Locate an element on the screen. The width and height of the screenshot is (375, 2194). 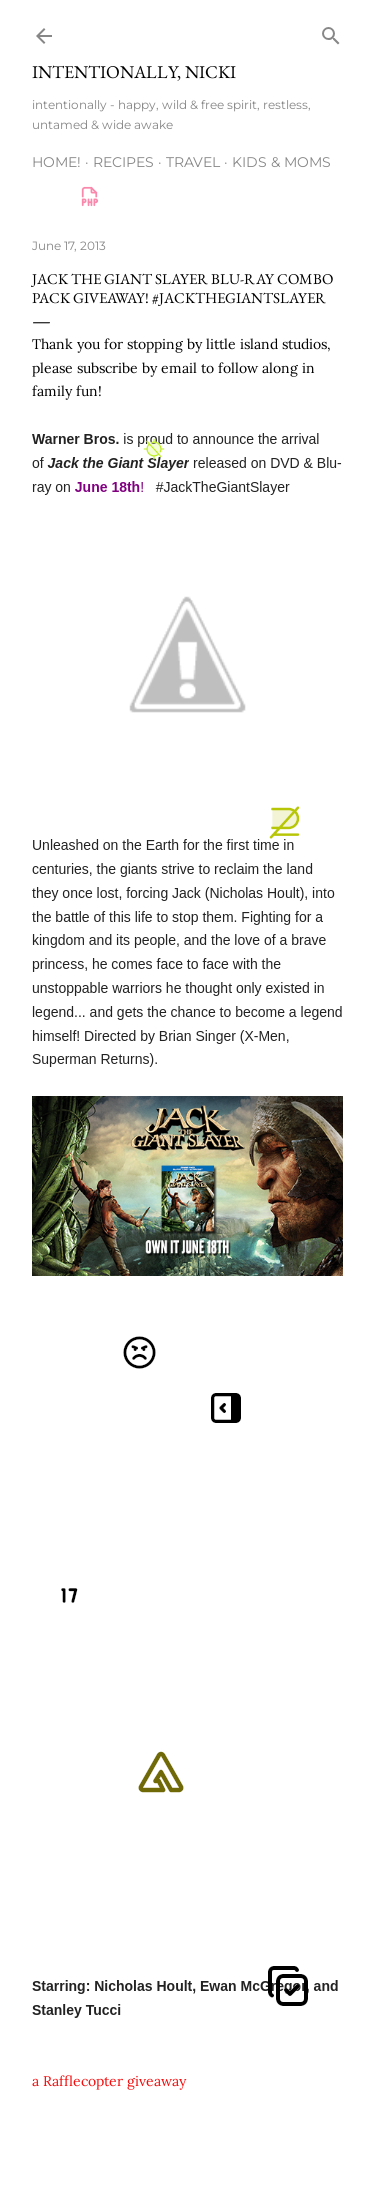
location services disabled is located at coordinates (154, 449).